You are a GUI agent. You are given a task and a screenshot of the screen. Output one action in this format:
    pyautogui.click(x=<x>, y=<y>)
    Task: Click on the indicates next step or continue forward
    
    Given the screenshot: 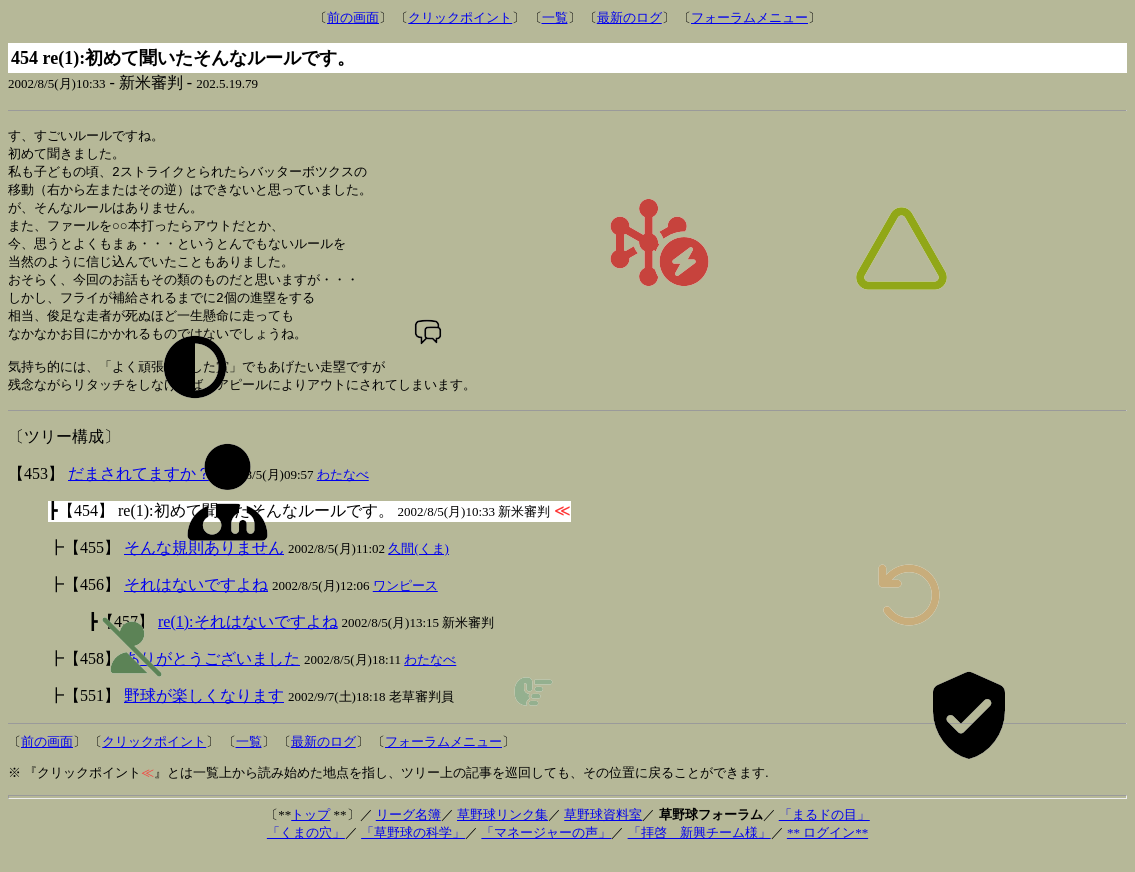 What is the action you would take?
    pyautogui.click(x=533, y=691)
    